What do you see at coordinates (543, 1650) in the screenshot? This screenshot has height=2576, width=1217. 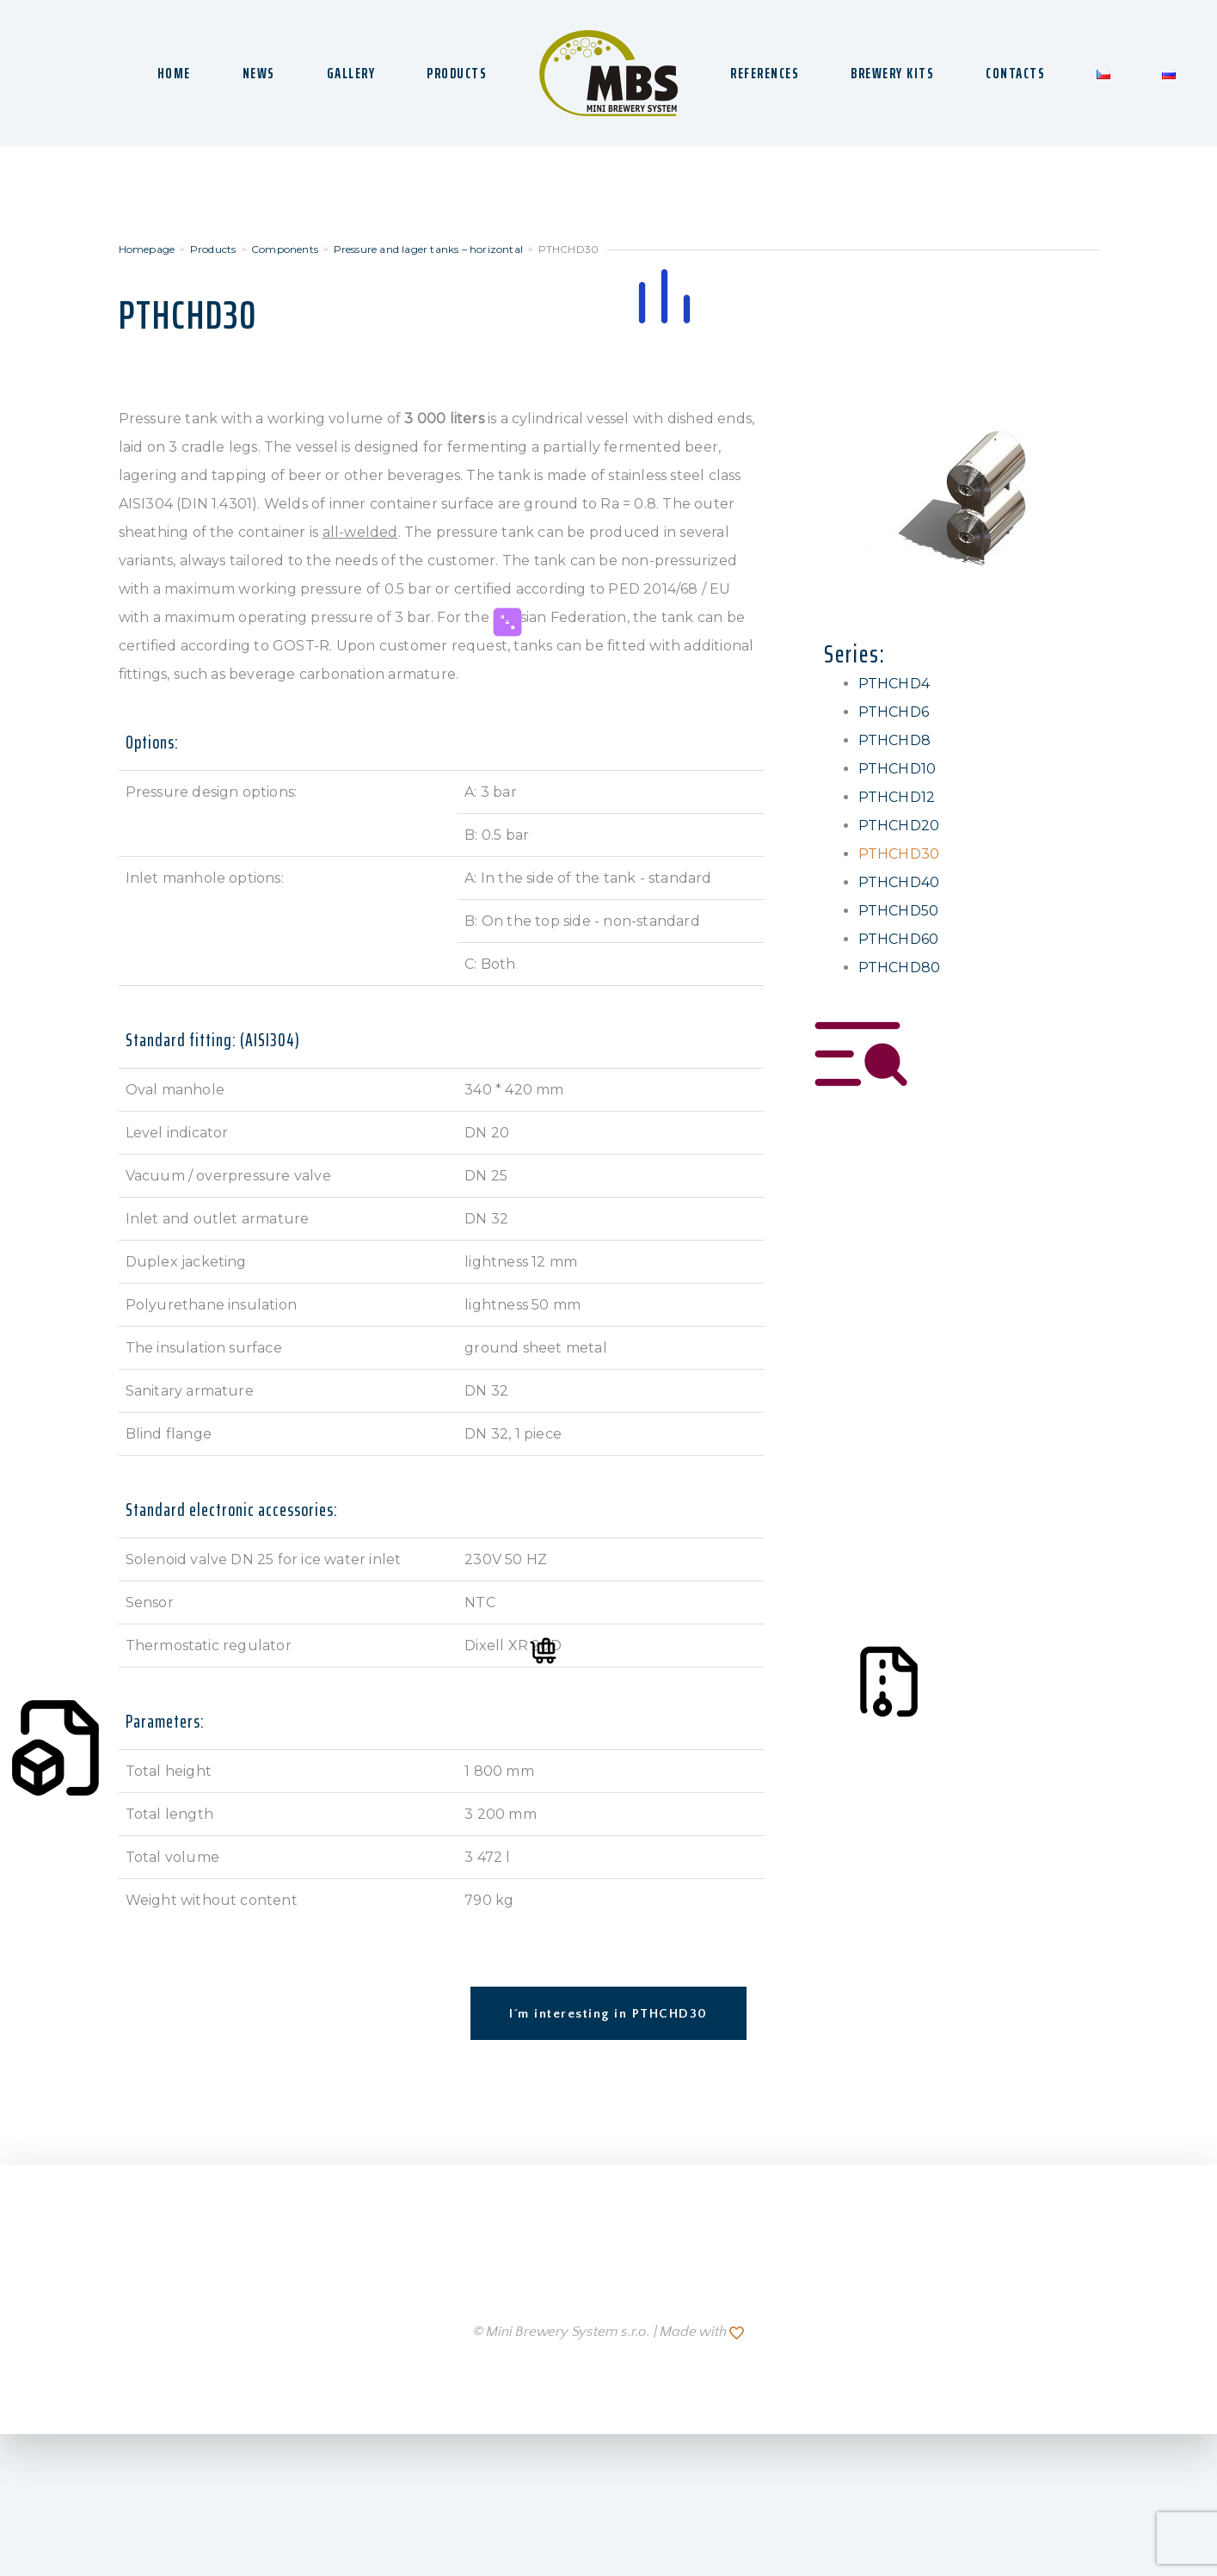 I see `baggage claim area indicator` at bounding box center [543, 1650].